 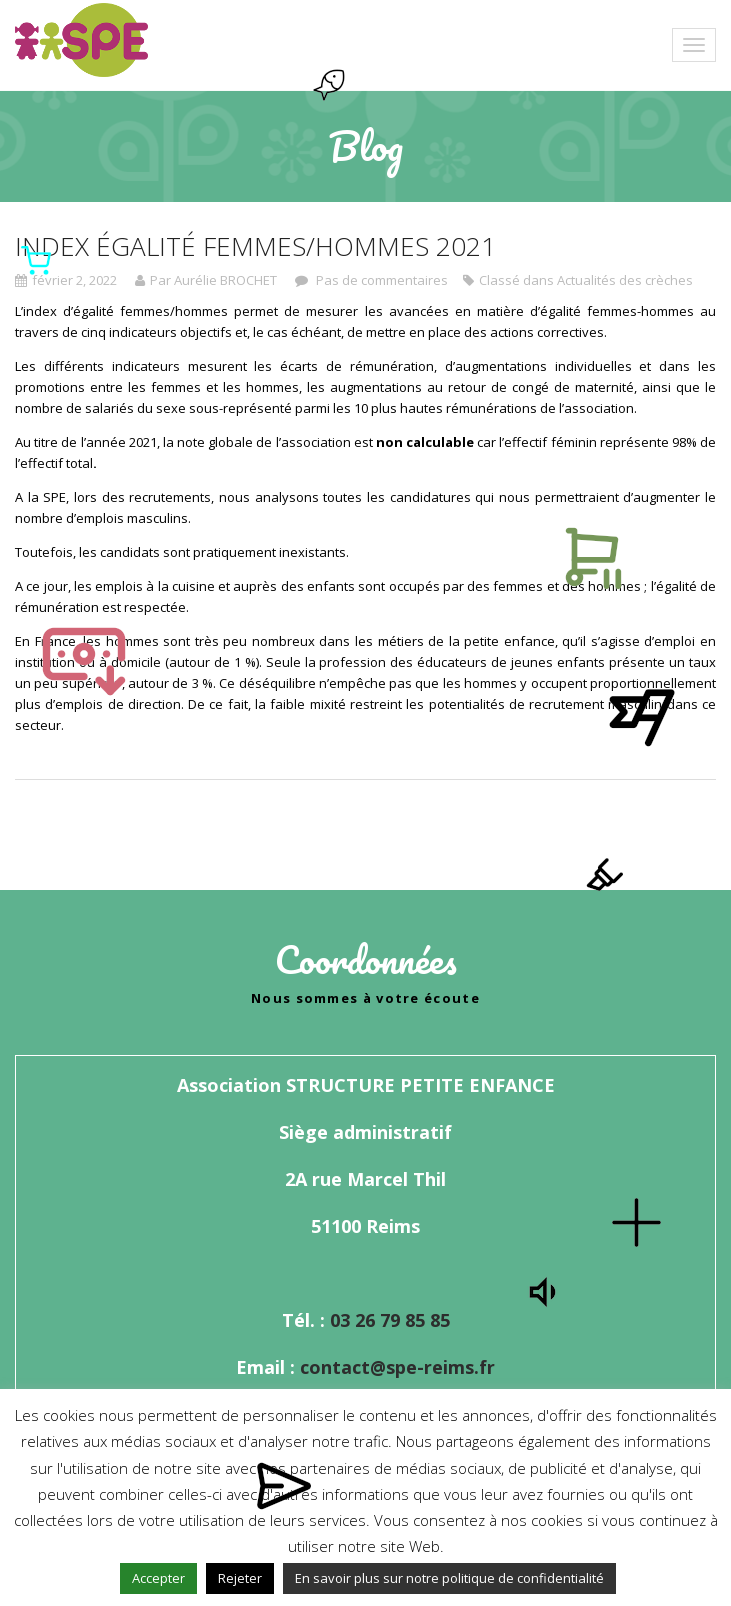 I want to click on add a new item, so click(x=636, y=1222).